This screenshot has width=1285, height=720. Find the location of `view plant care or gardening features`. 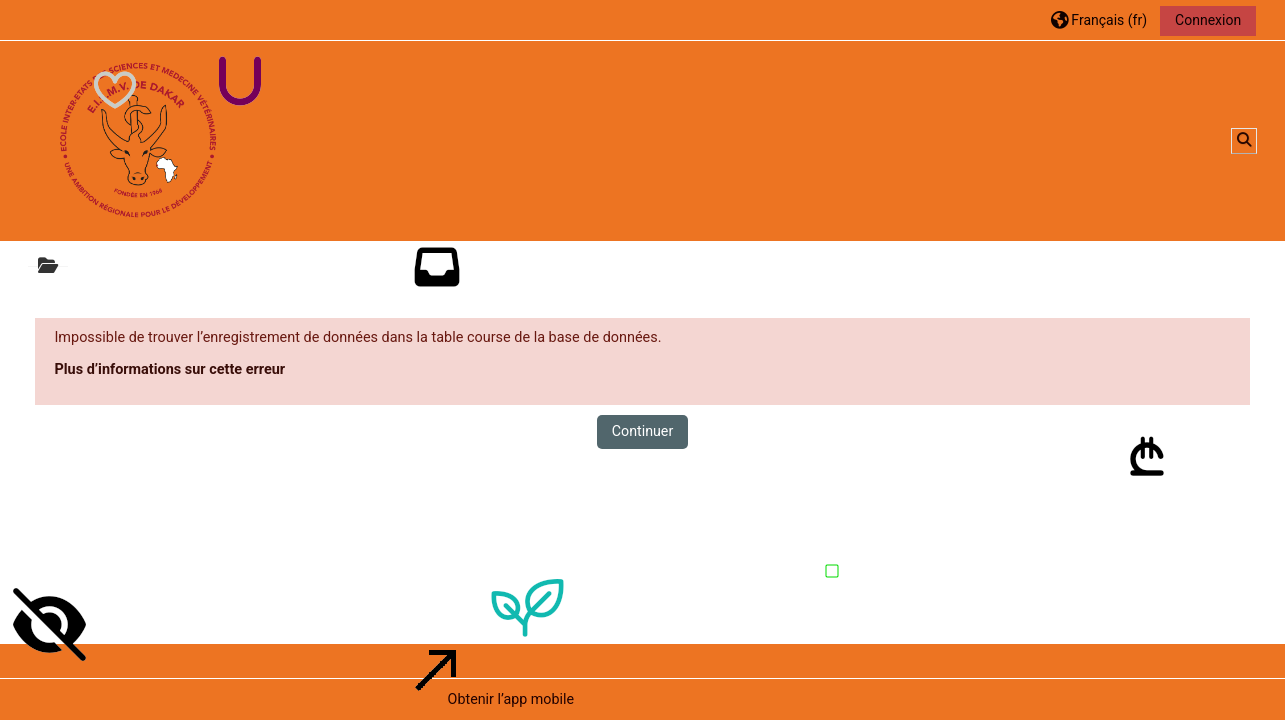

view plant care or gardening features is located at coordinates (527, 605).